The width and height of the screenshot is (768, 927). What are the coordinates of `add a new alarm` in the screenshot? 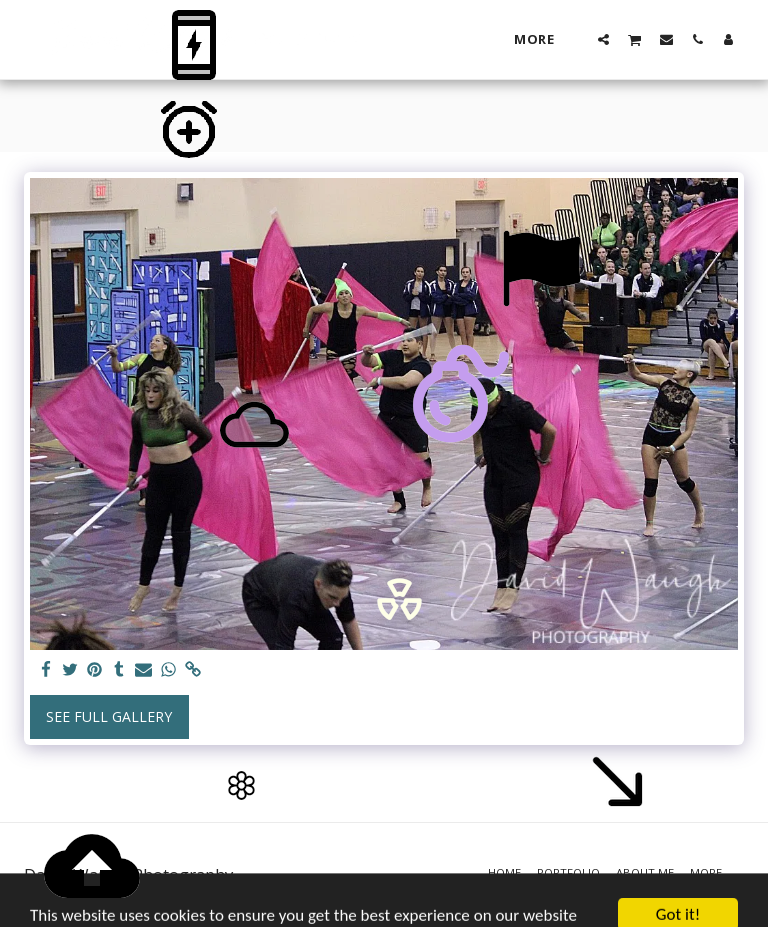 It's located at (189, 129).